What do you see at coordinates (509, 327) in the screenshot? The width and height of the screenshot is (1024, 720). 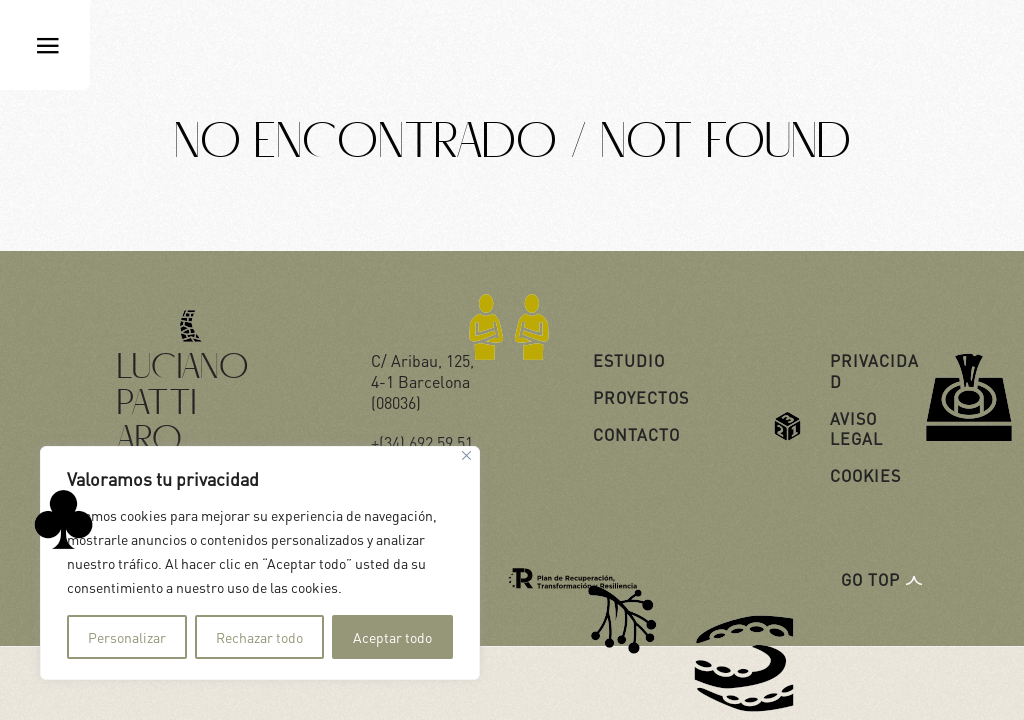 I see `start a face-to-face meeting or video call` at bounding box center [509, 327].